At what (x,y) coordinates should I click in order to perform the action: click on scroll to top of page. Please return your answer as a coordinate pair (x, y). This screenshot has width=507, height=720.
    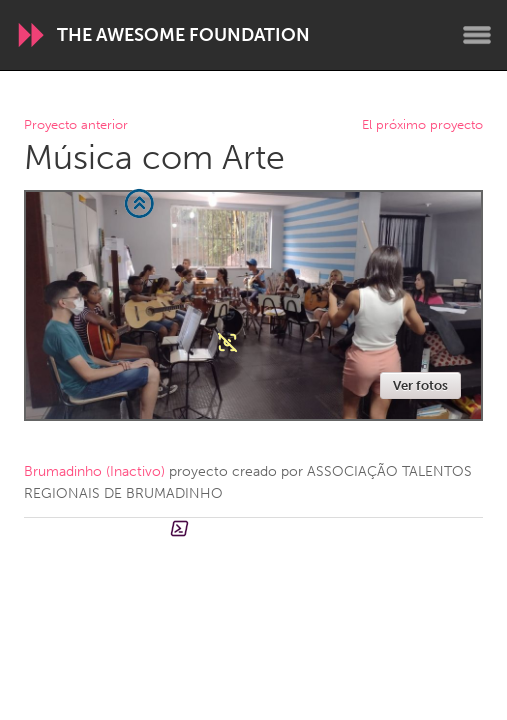
    Looking at the image, I should click on (139, 203).